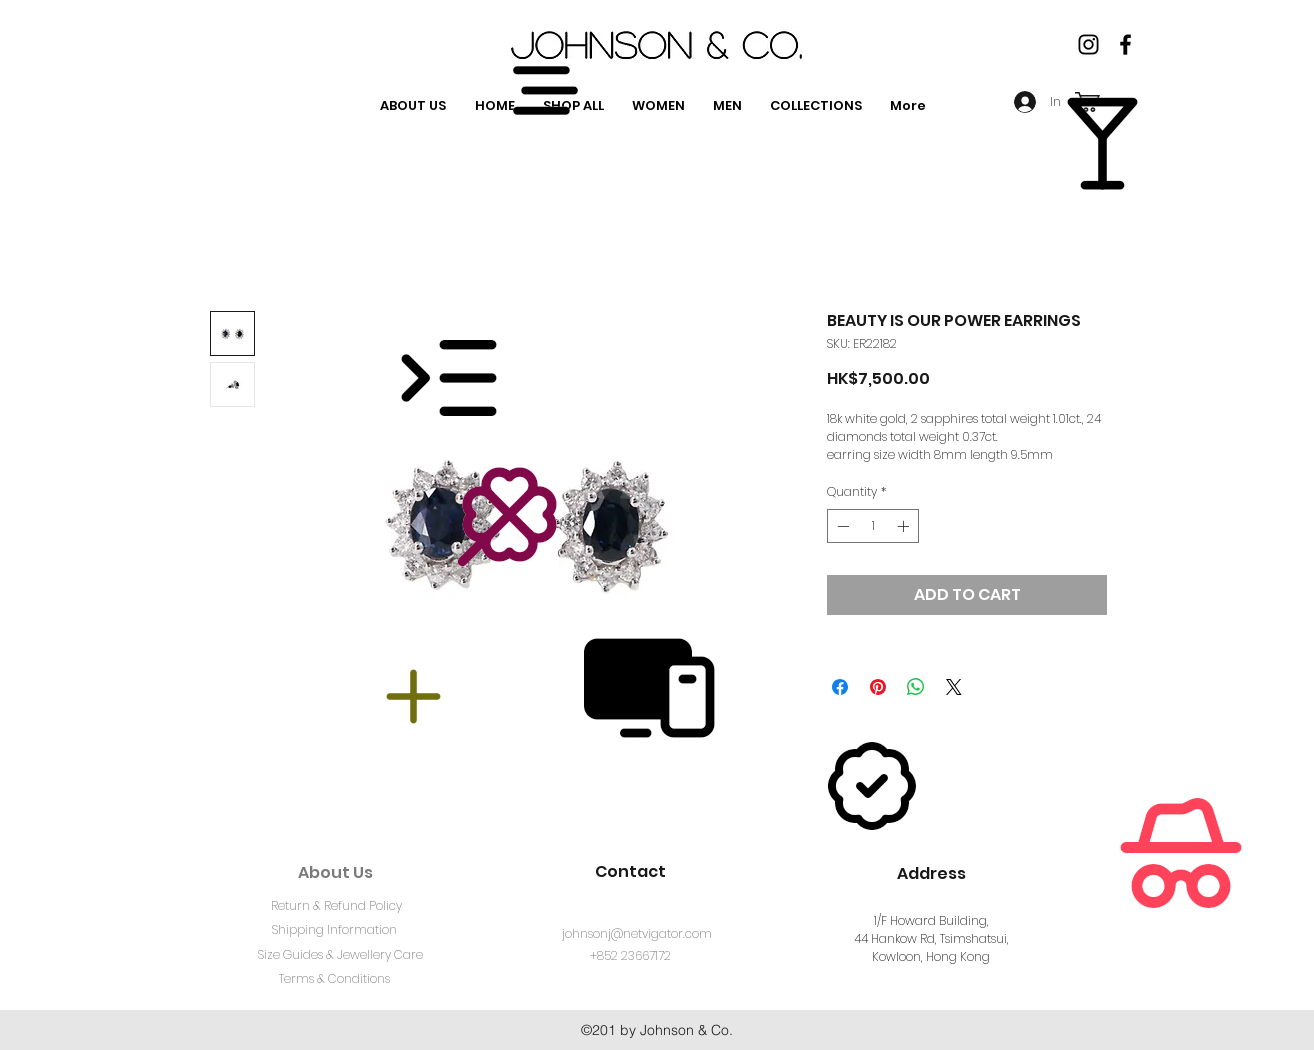 The height and width of the screenshot is (1050, 1314). What do you see at coordinates (413, 696) in the screenshot?
I see `add a new item` at bounding box center [413, 696].